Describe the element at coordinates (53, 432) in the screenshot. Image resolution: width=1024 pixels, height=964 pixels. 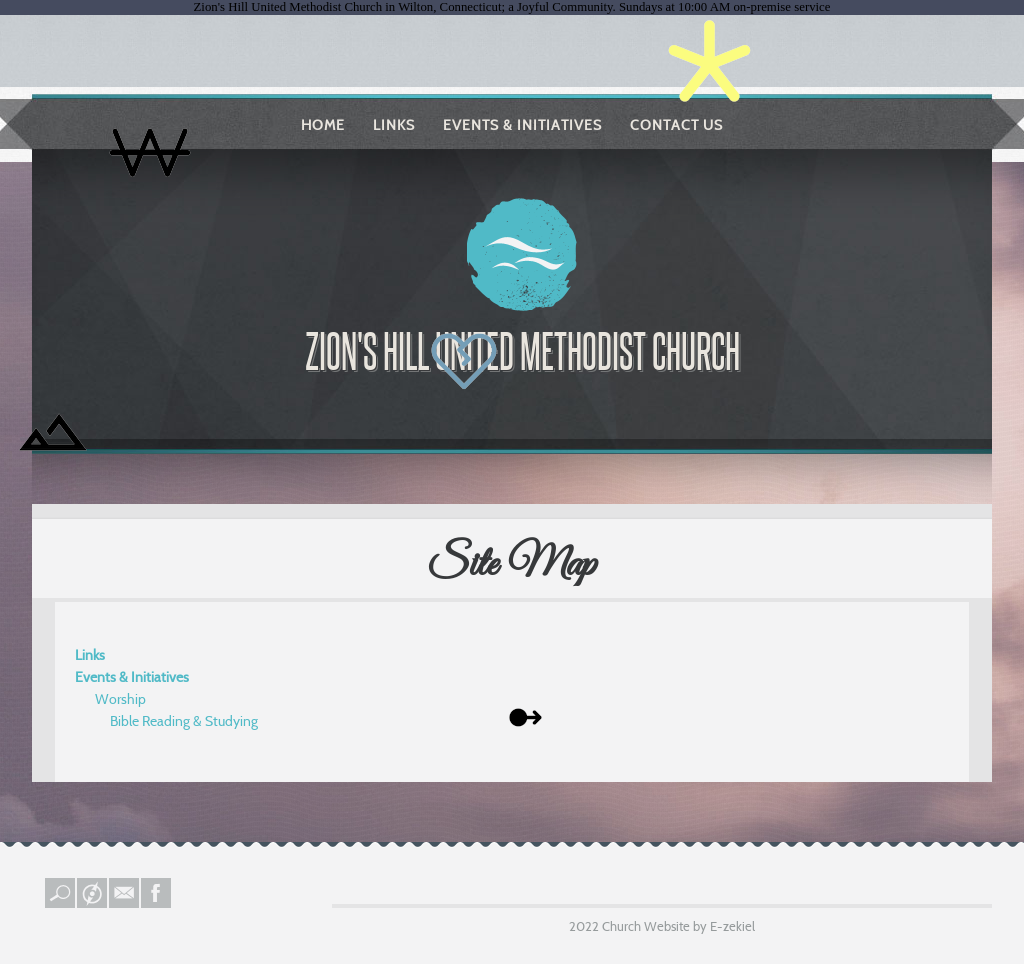
I see `switch to terrain map view` at that location.